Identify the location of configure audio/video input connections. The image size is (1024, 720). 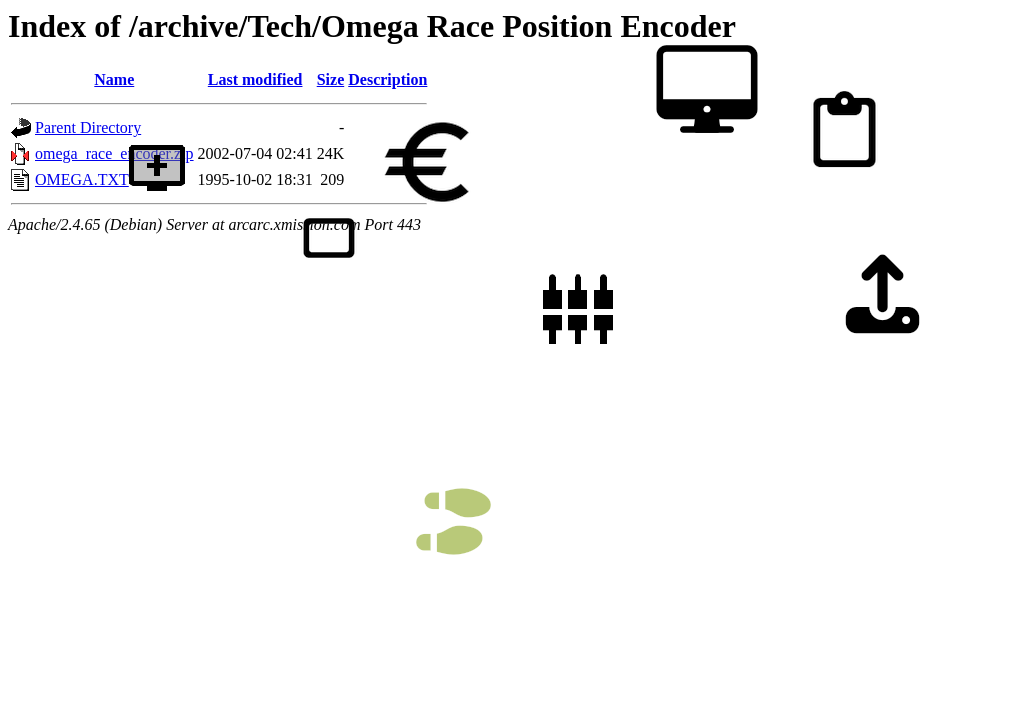
(578, 309).